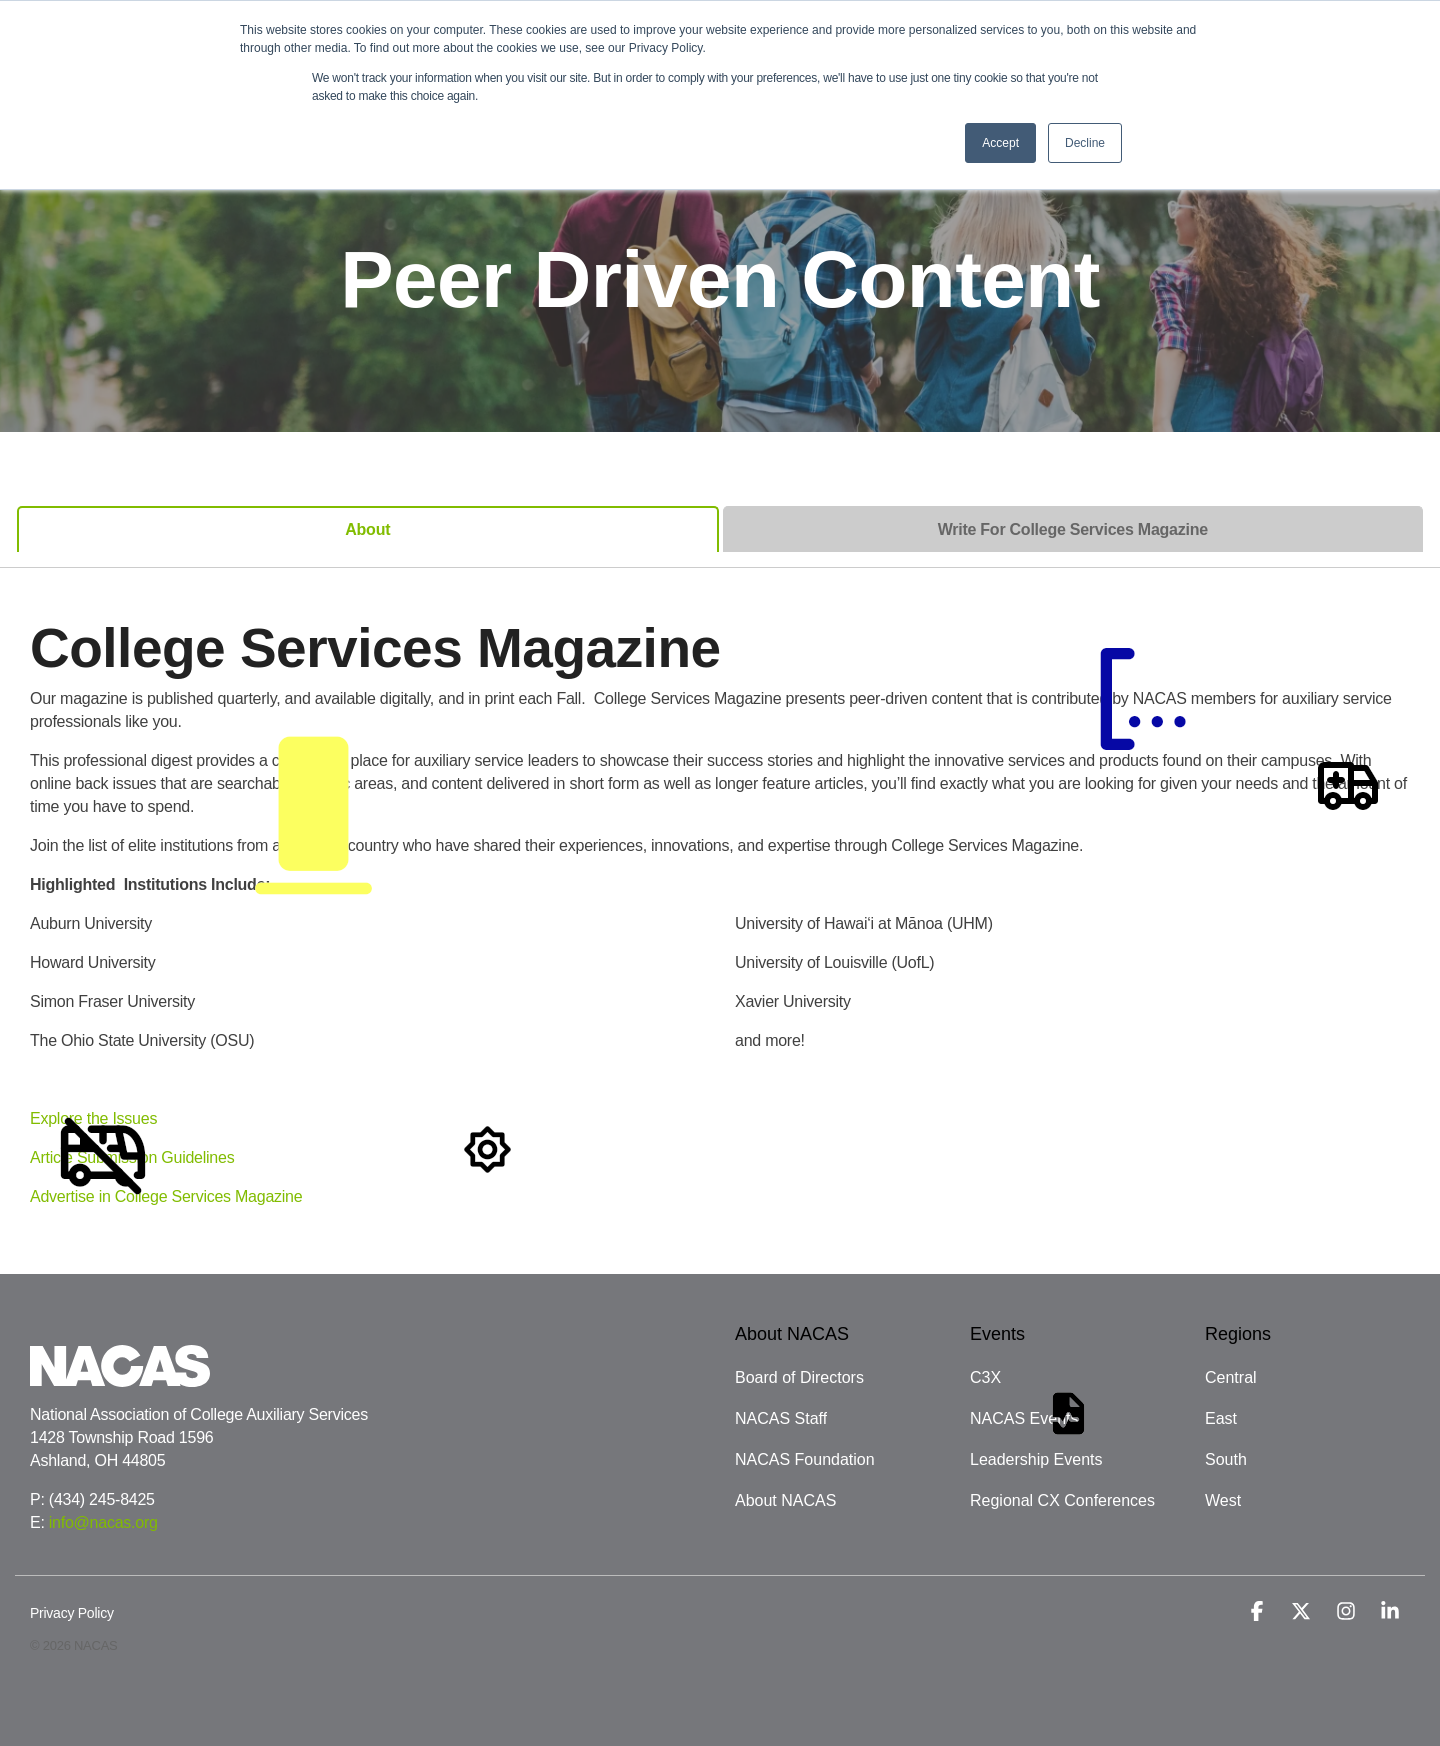 The height and width of the screenshot is (1746, 1440). What do you see at coordinates (1068, 1413) in the screenshot?
I see `view audio or sound file` at bounding box center [1068, 1413].